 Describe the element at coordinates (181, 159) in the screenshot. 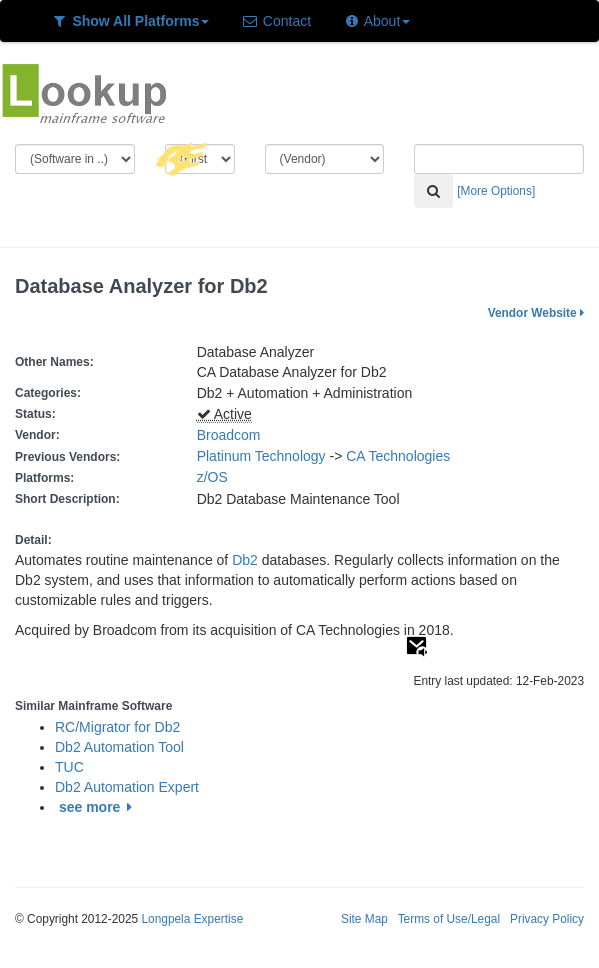

I see `fastify web framework logo` at that location.